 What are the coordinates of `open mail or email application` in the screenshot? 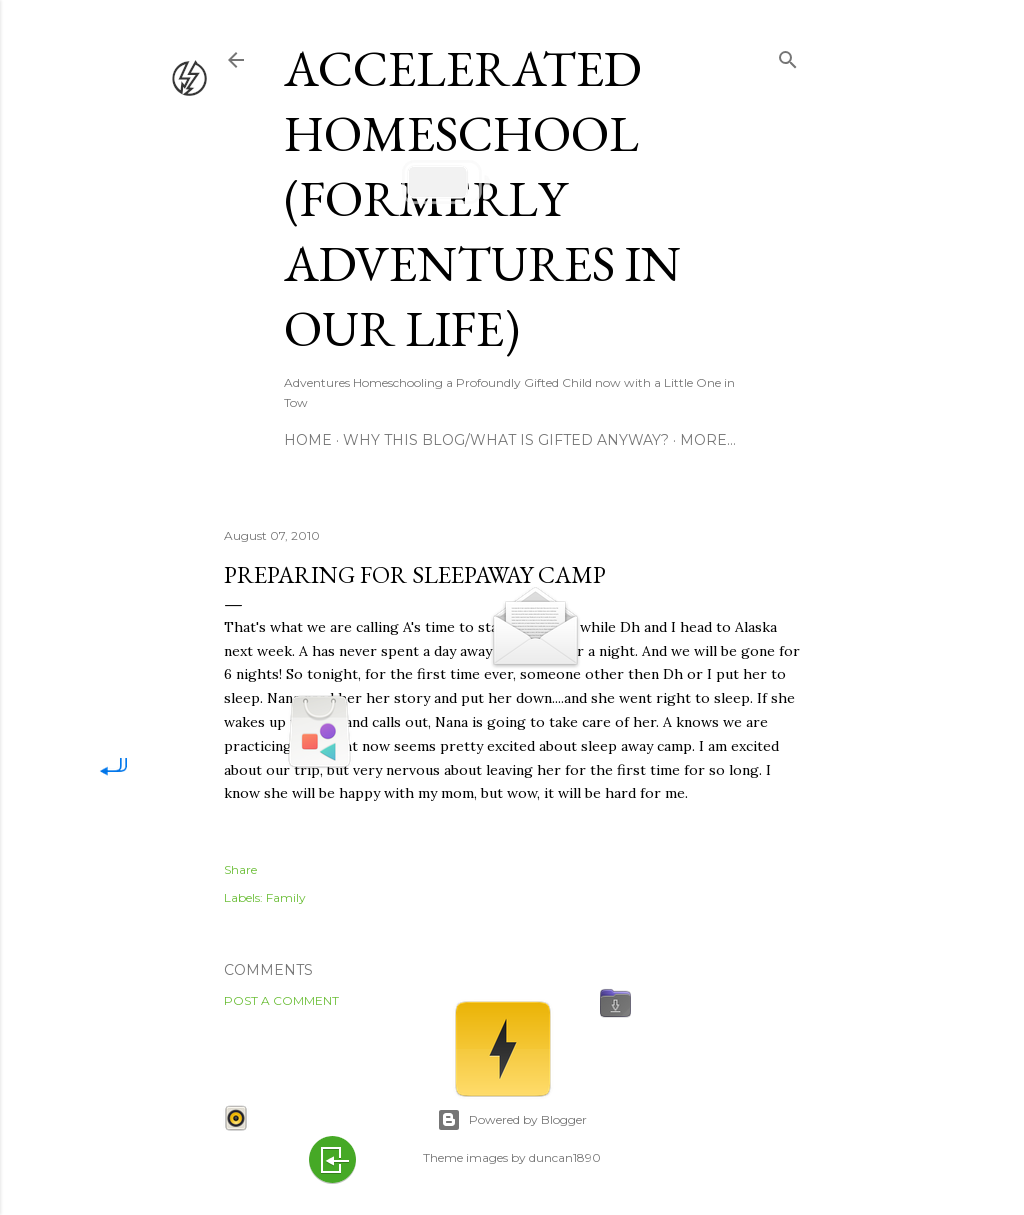 It's located at (535, 628).